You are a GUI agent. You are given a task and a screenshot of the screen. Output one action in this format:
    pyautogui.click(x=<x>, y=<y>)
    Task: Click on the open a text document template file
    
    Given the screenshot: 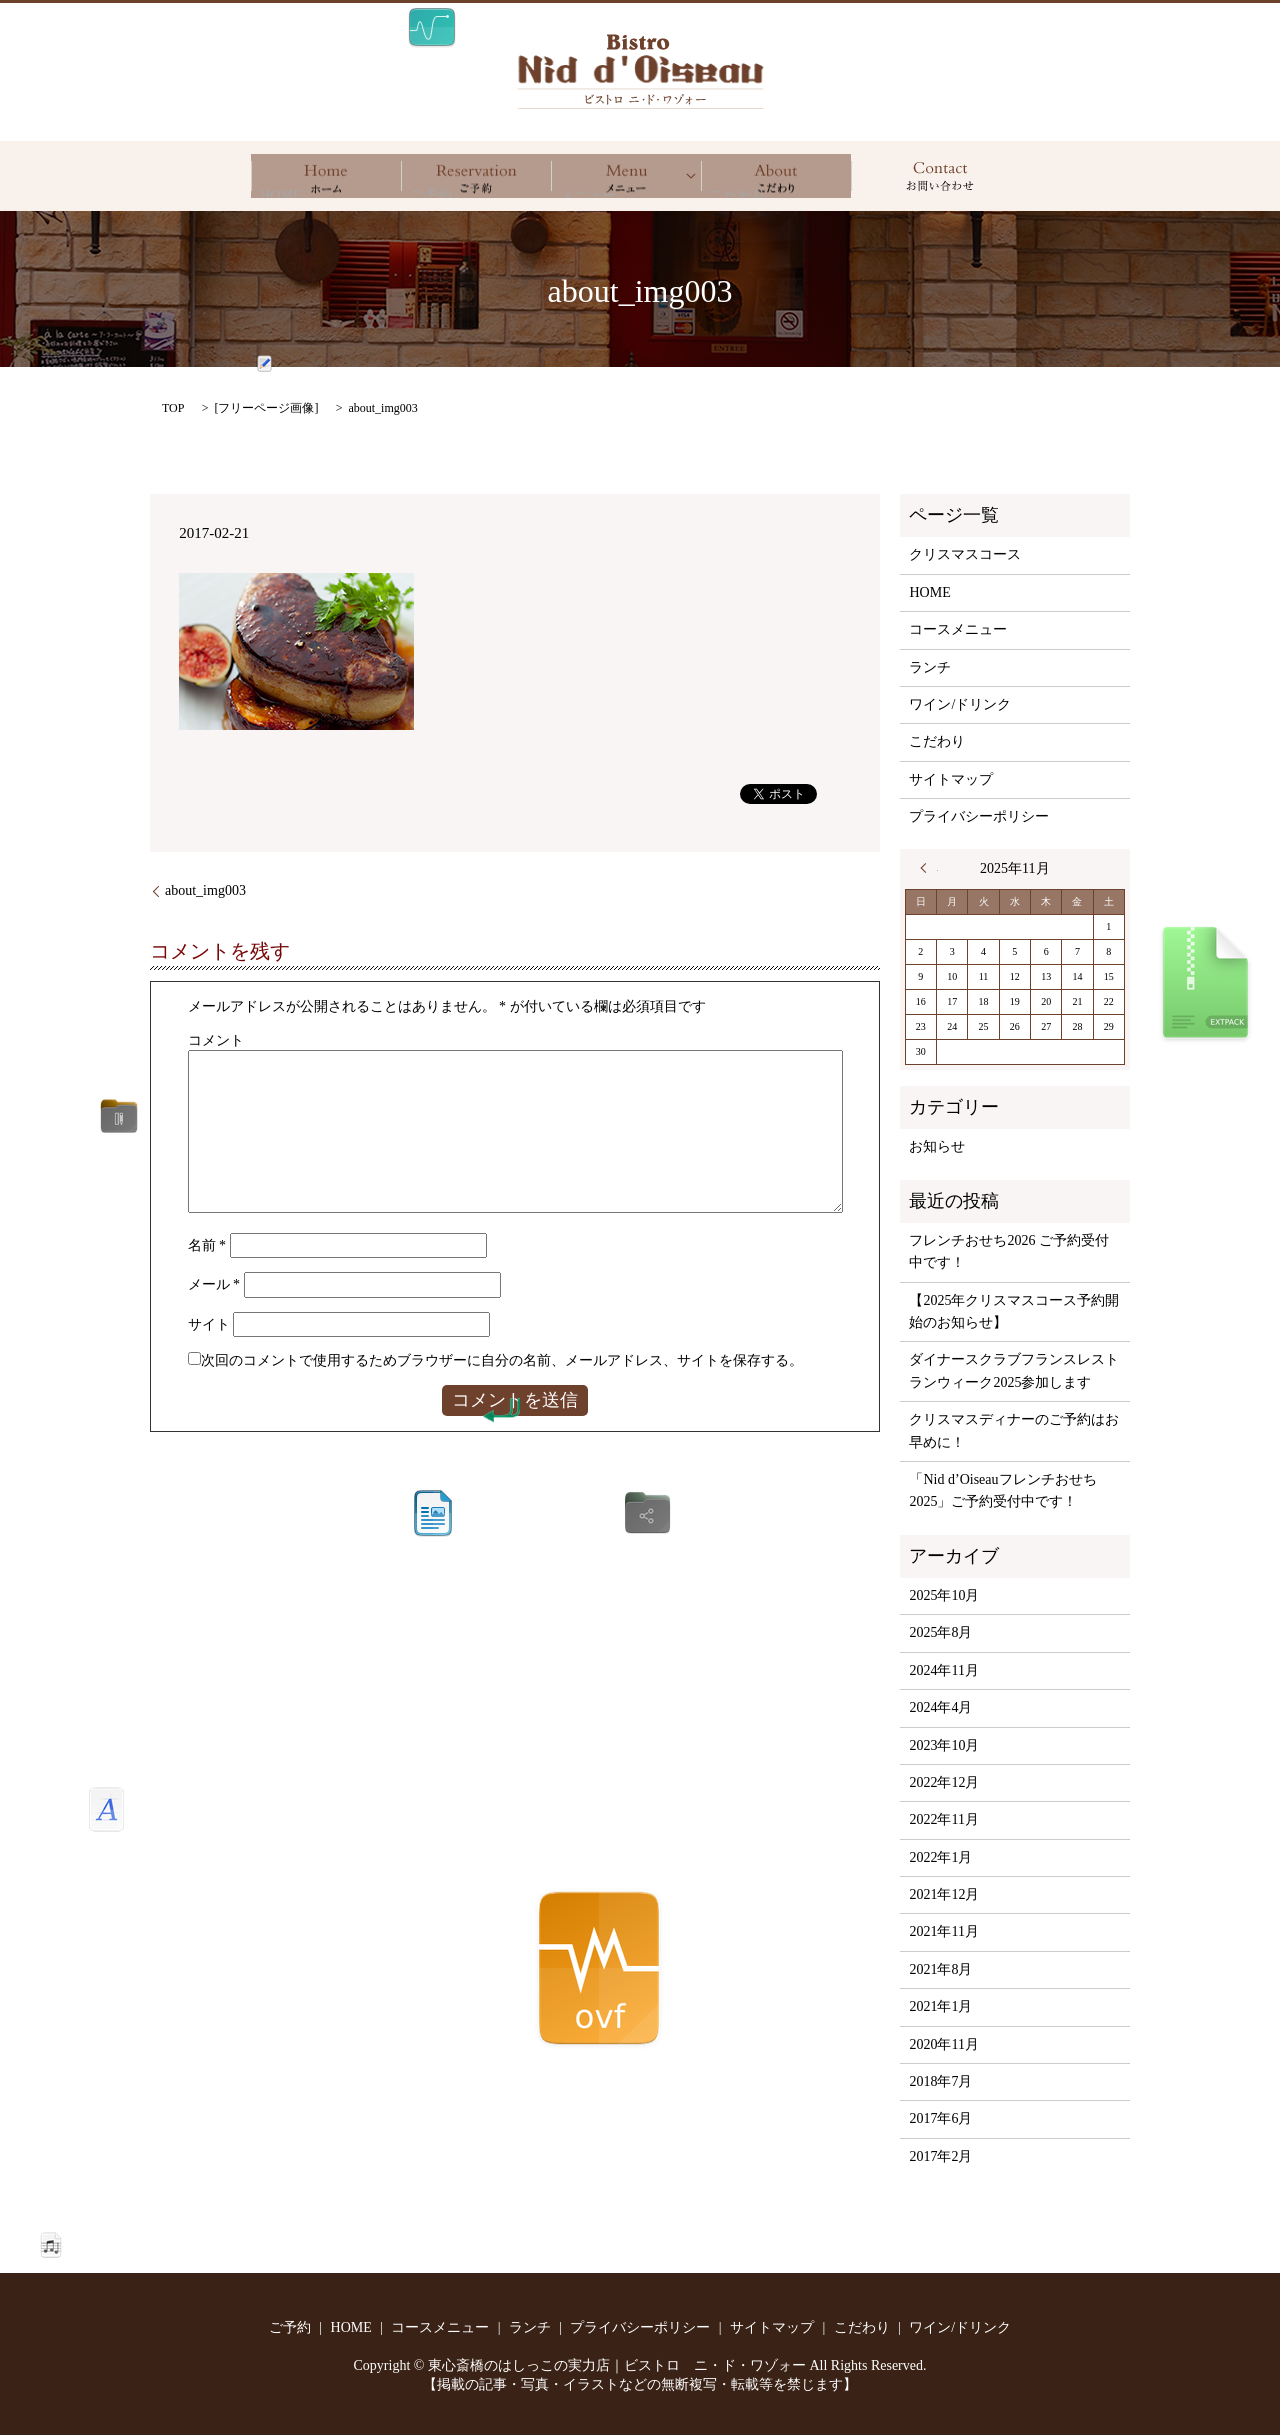 What is the action you would take?
    pyautogui.click(x=433, y=1513)
    